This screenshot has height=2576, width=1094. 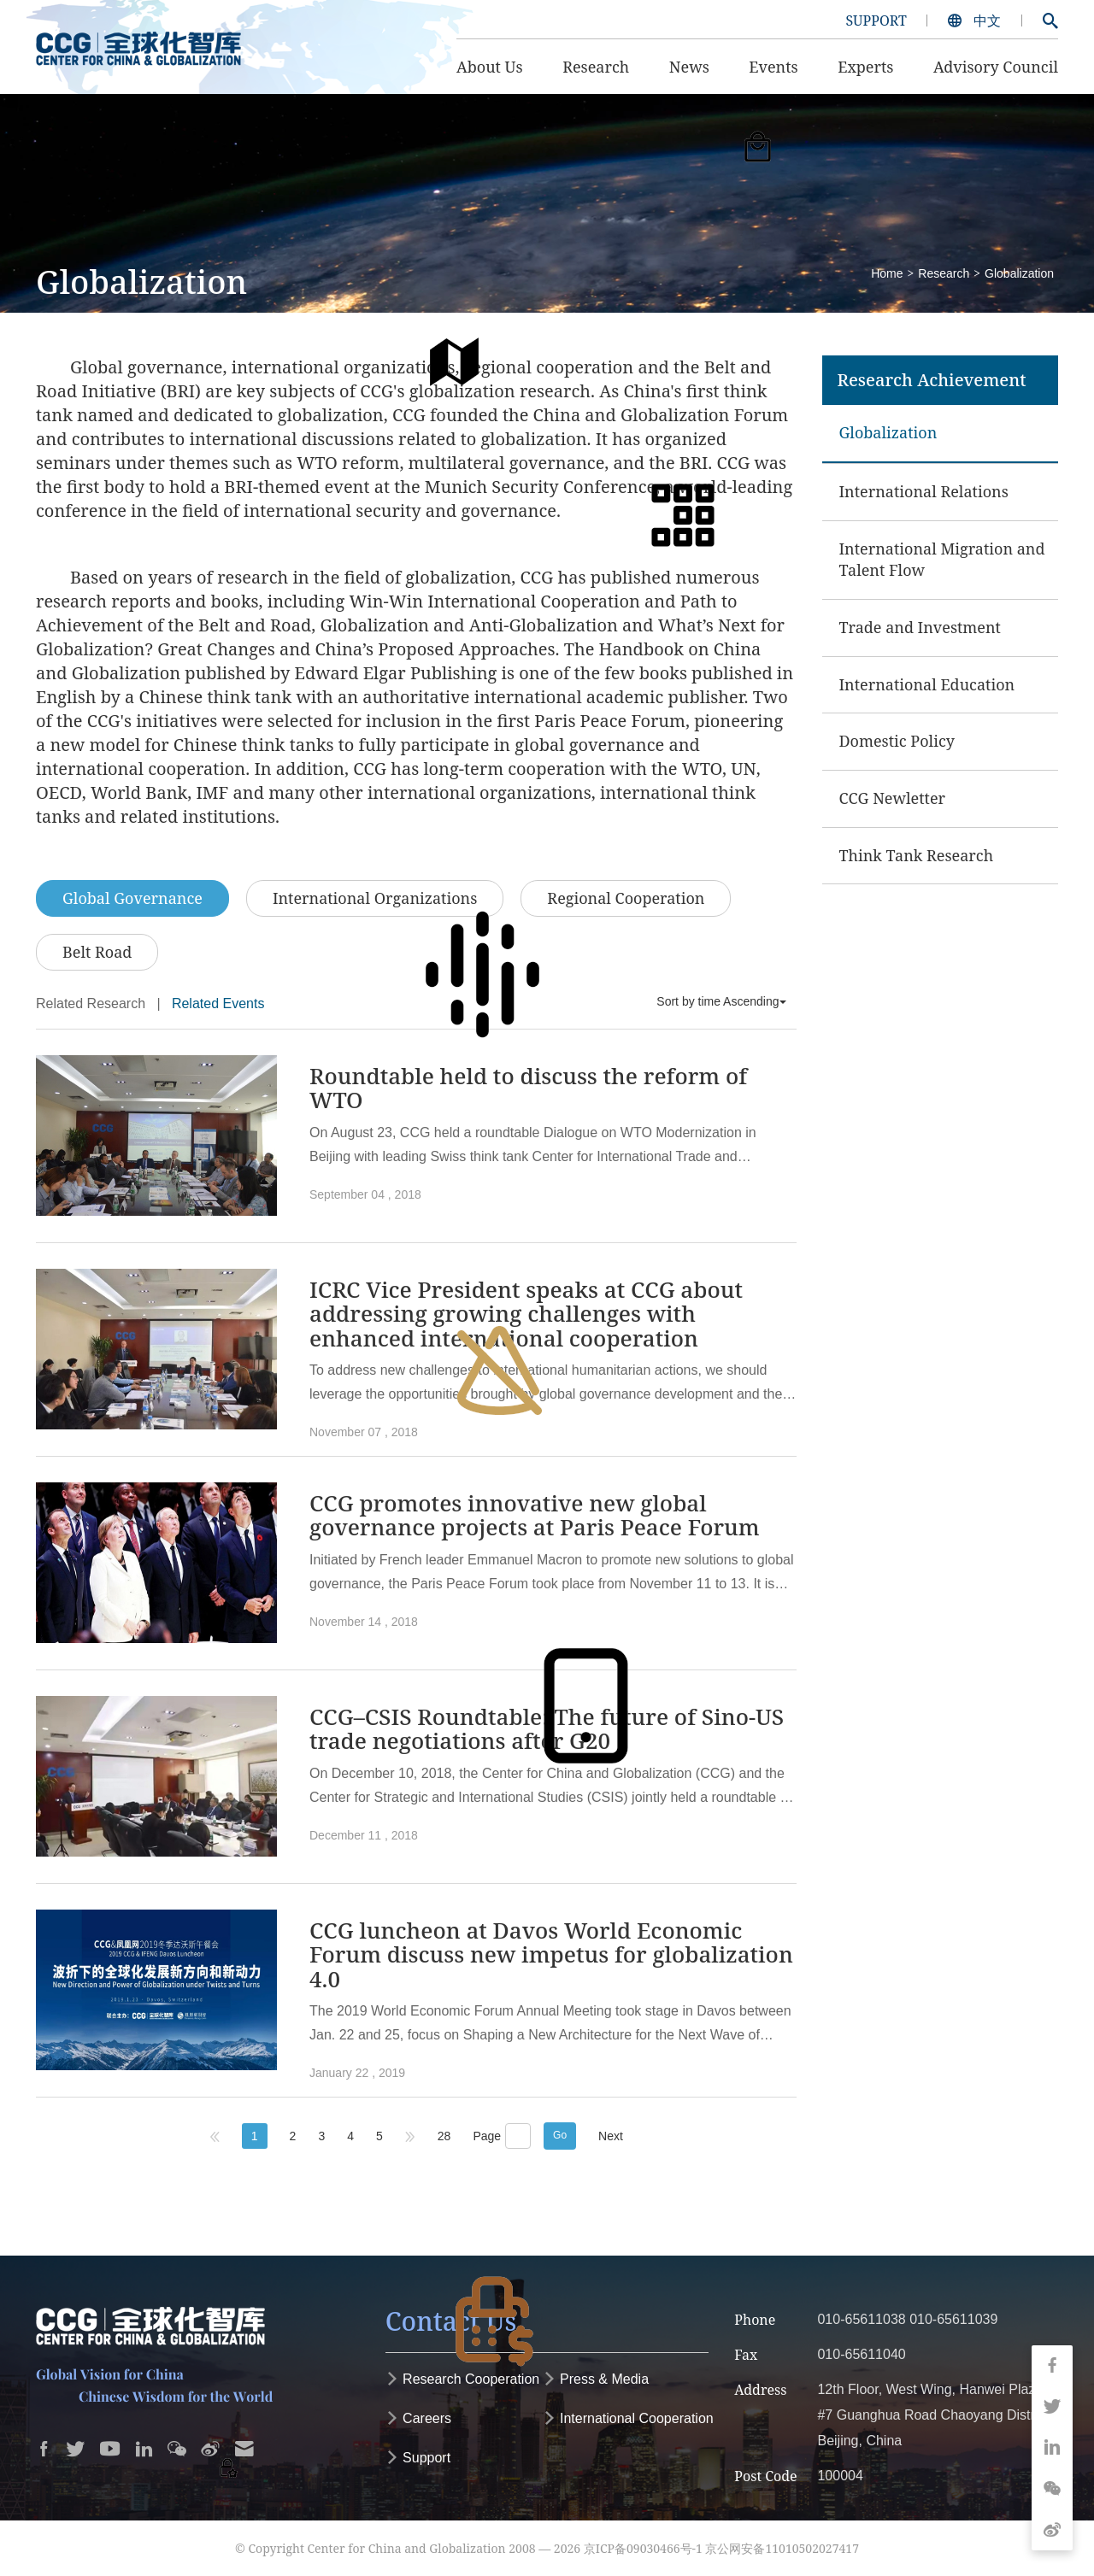 I want to click on open the map view, so click(x=454, y=361).